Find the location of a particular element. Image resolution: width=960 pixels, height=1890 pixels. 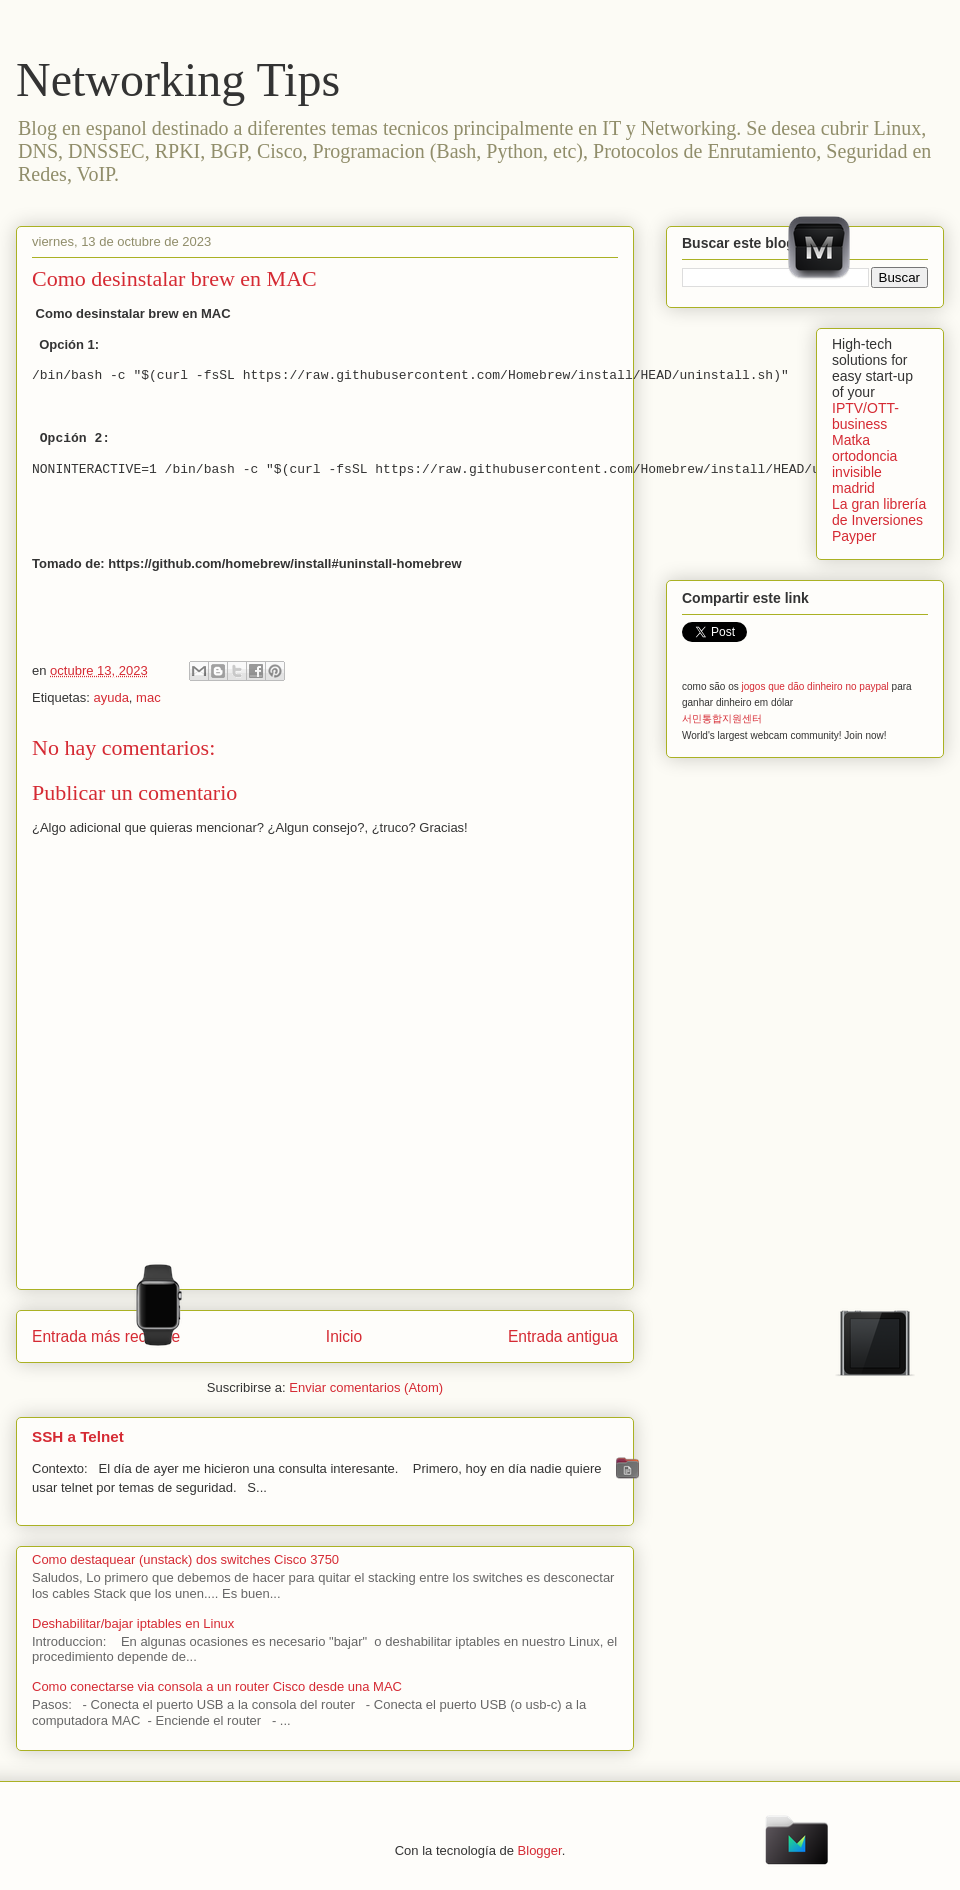

iPod nano device connected is located at coordinates (875, 1343).